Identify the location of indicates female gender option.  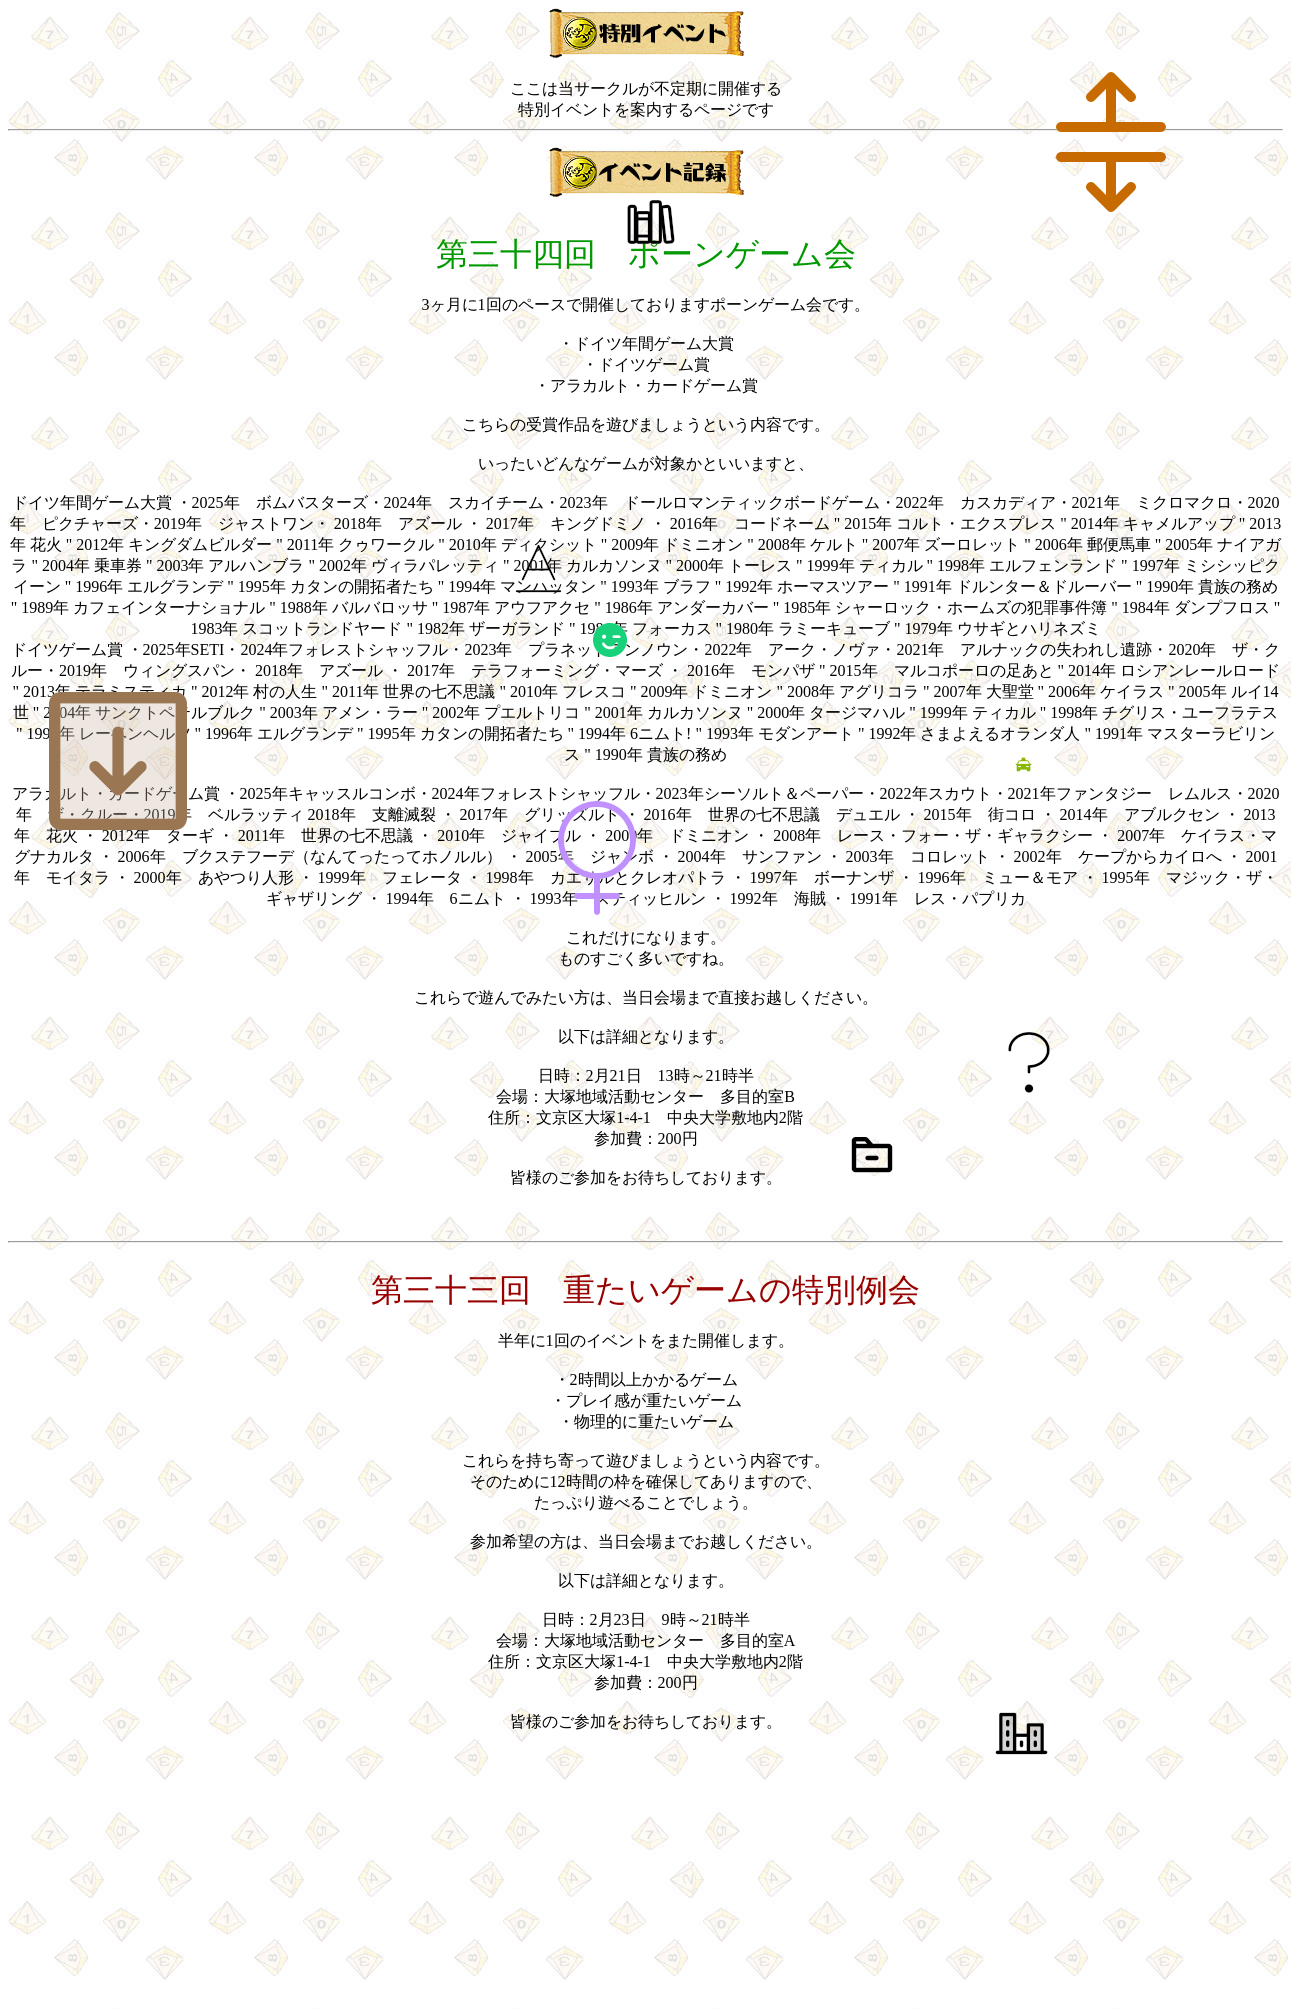
(597, 856).